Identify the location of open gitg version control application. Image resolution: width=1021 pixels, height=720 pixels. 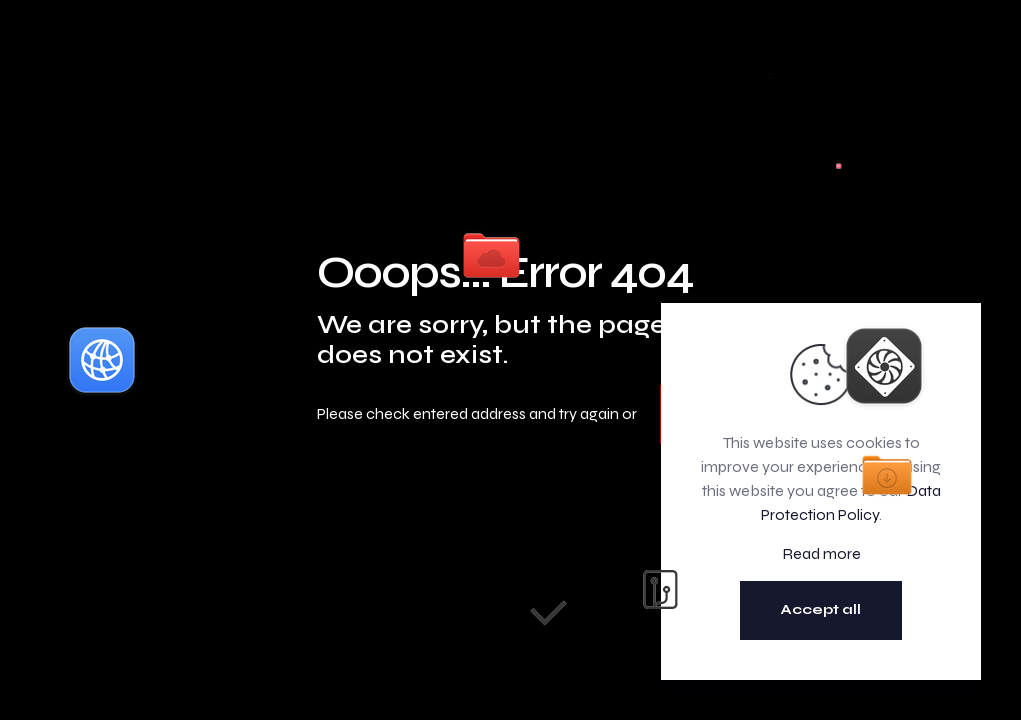
(660, 589).